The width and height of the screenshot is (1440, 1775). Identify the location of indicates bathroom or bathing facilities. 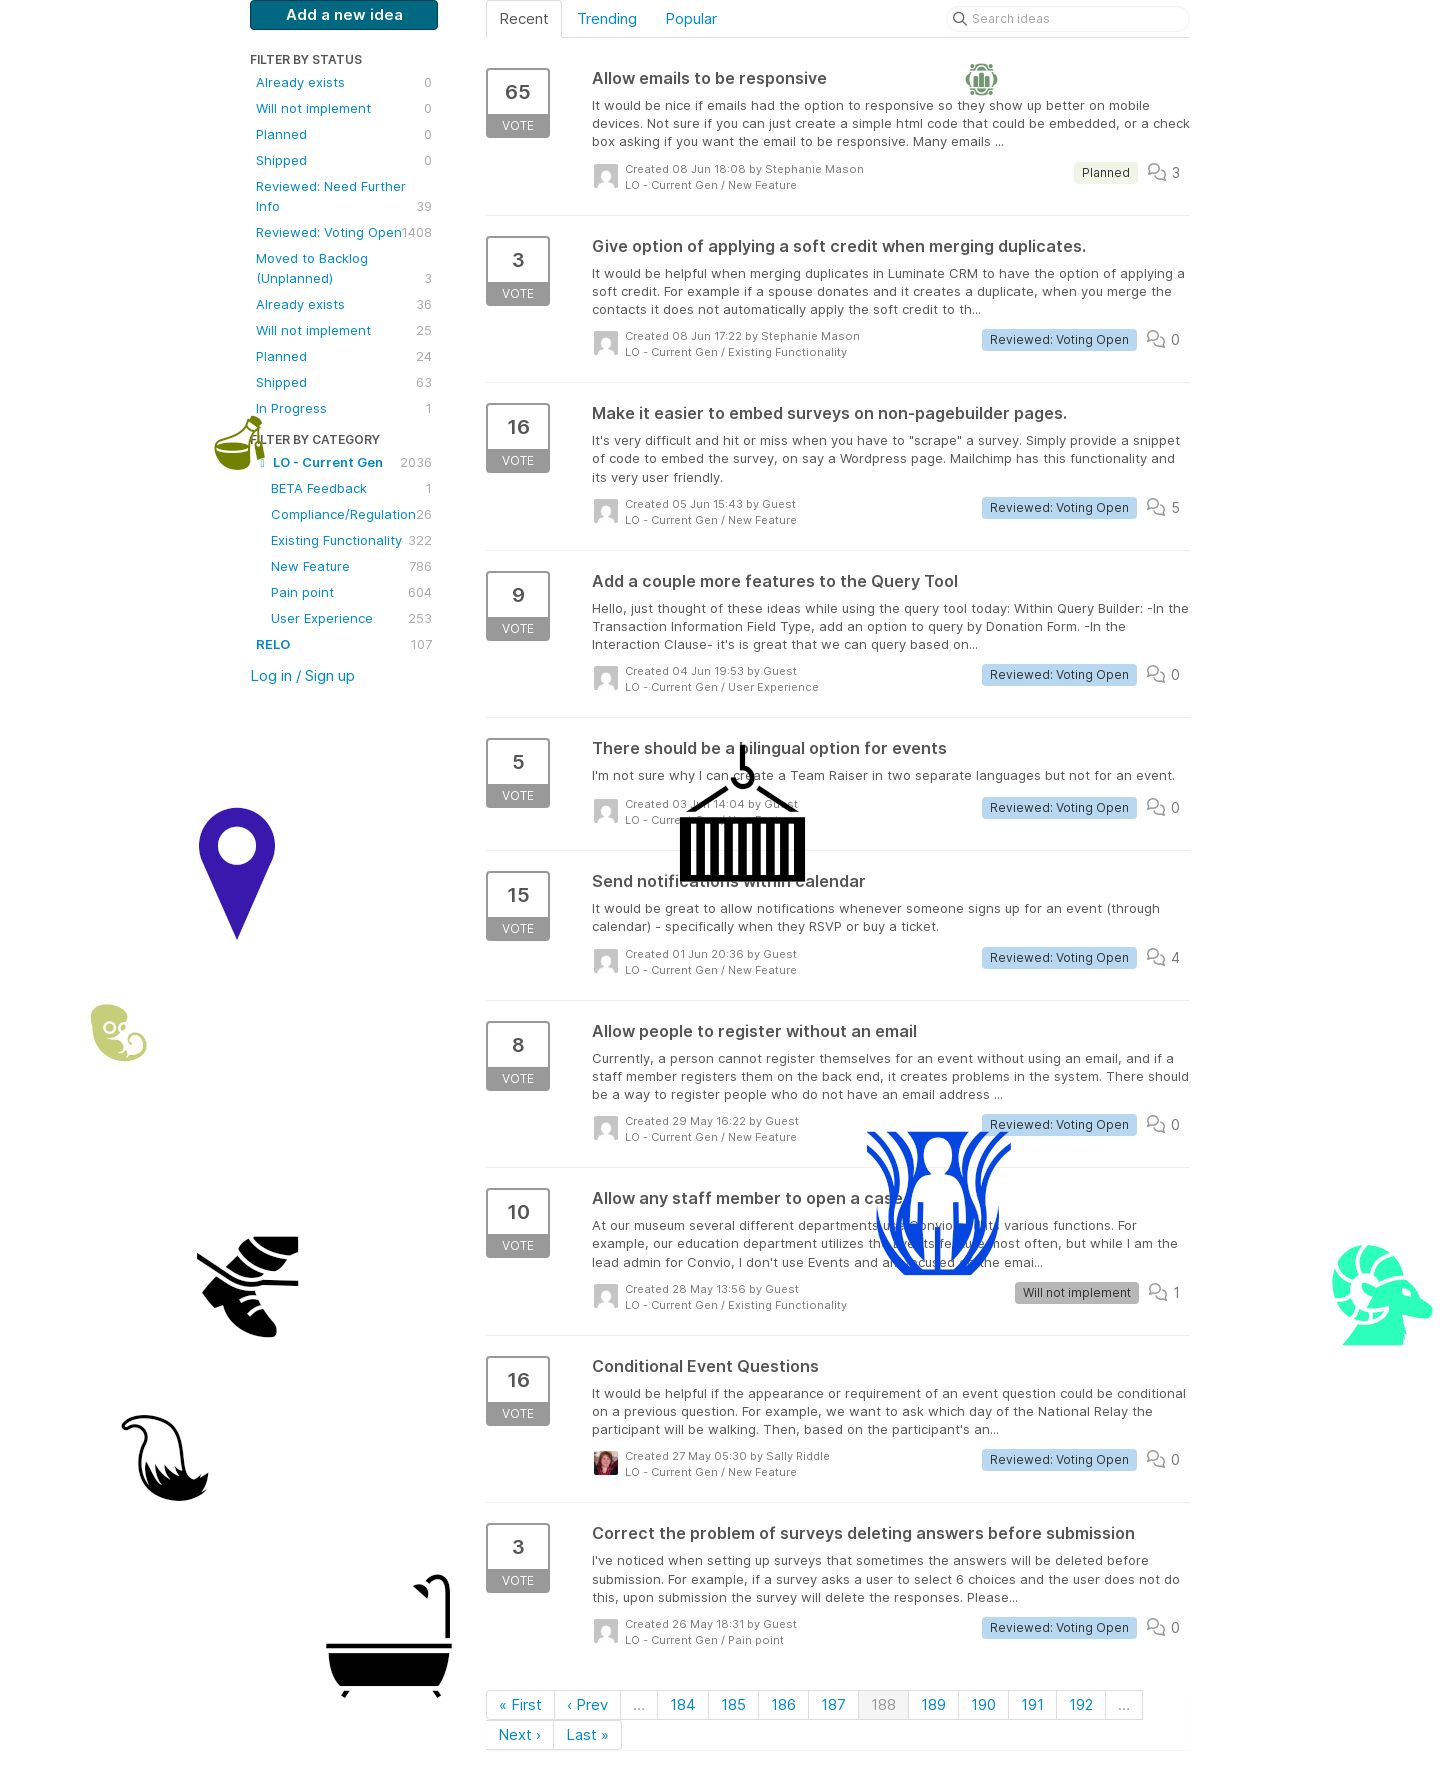
(389, 1635).